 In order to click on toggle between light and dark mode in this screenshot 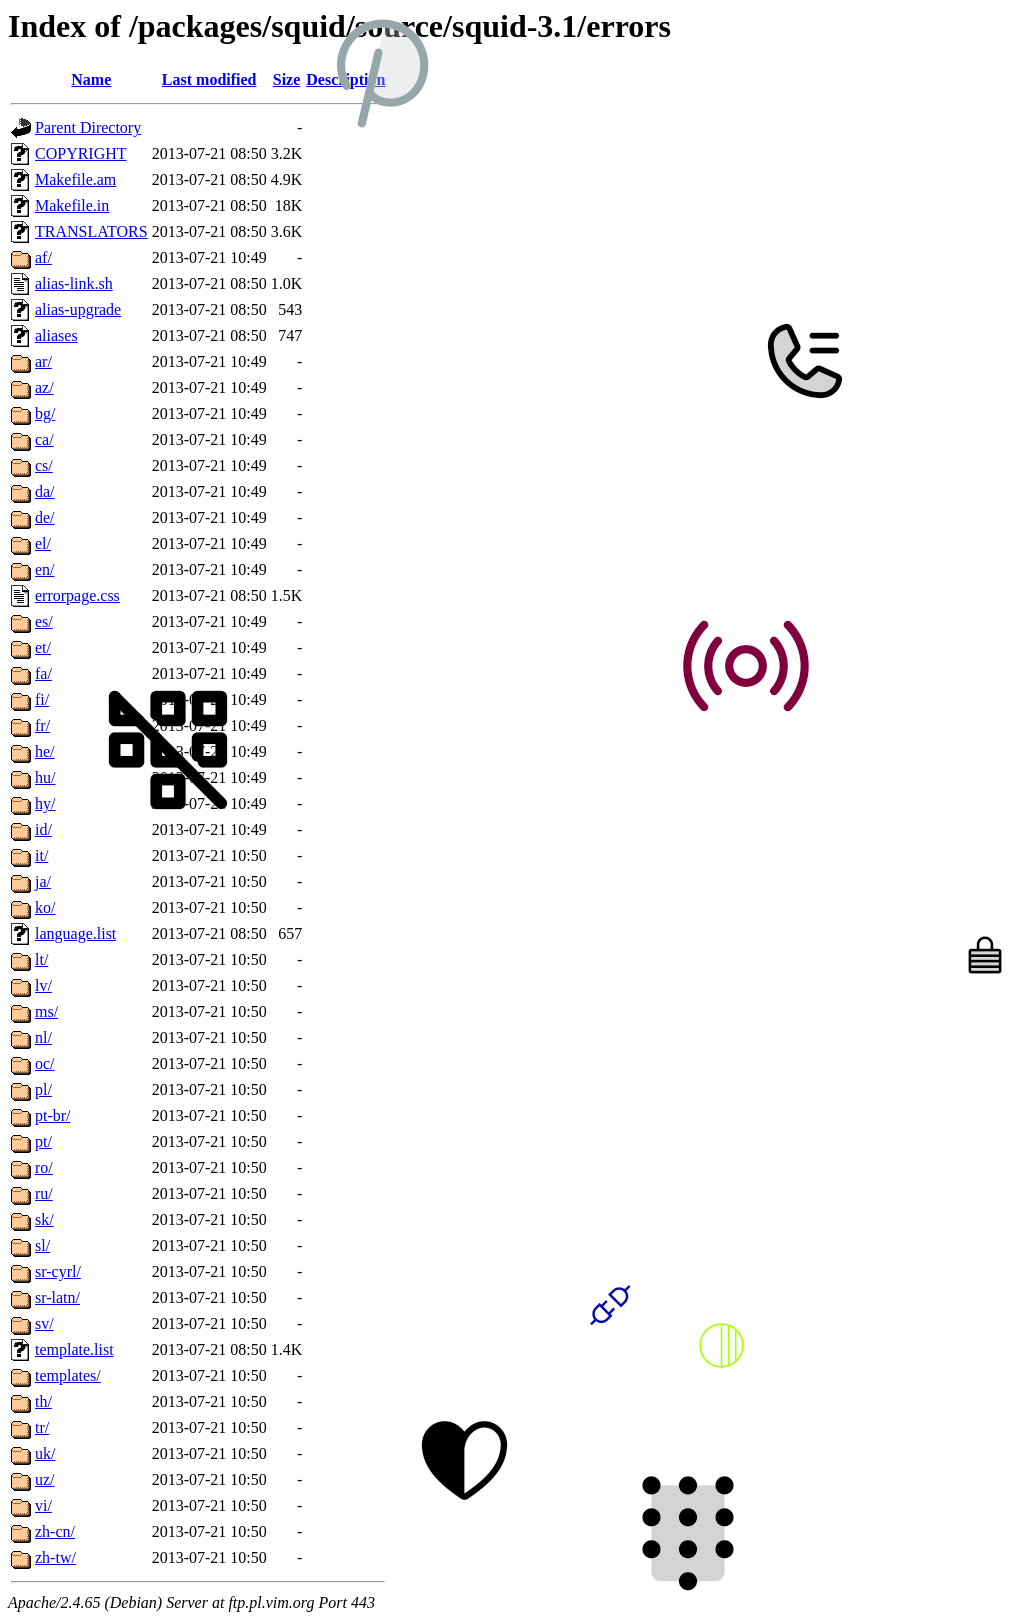, I will do `click(721, 1345)`.